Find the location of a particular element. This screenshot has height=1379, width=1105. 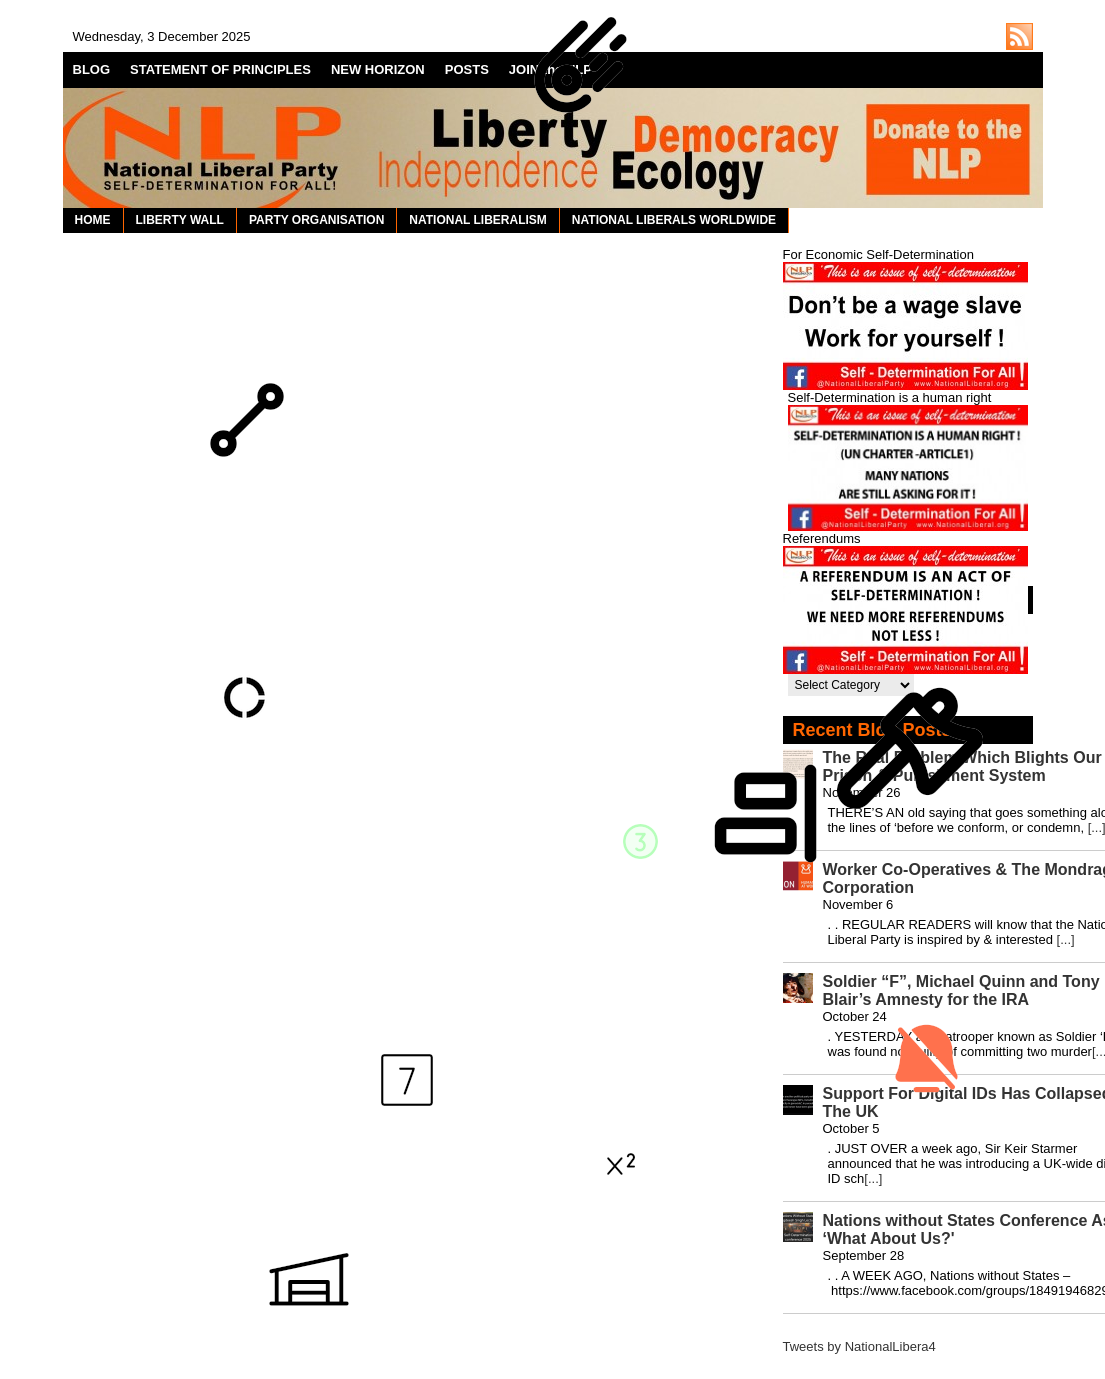

access warehouse or storage inventory is located at coordinates (309, 1282).